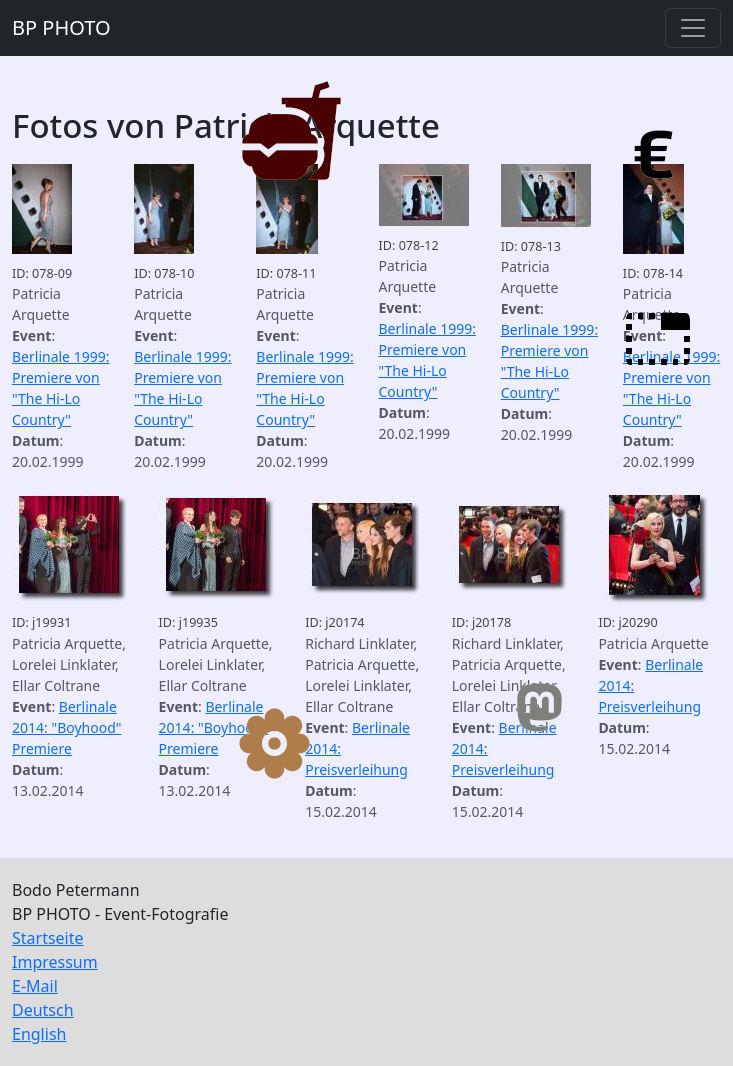  What do you see at coordinates (658, 339) in the screenshot?
I see `an inactive or unselected browser tab` at bounding box center [658, 339].